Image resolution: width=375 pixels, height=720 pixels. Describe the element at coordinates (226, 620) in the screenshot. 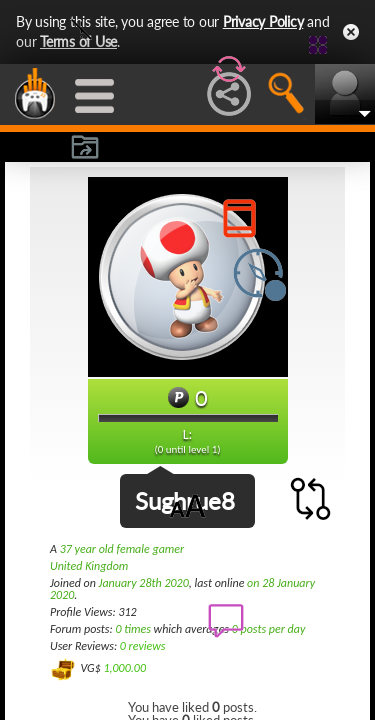

I see `leave a comment` at that location.